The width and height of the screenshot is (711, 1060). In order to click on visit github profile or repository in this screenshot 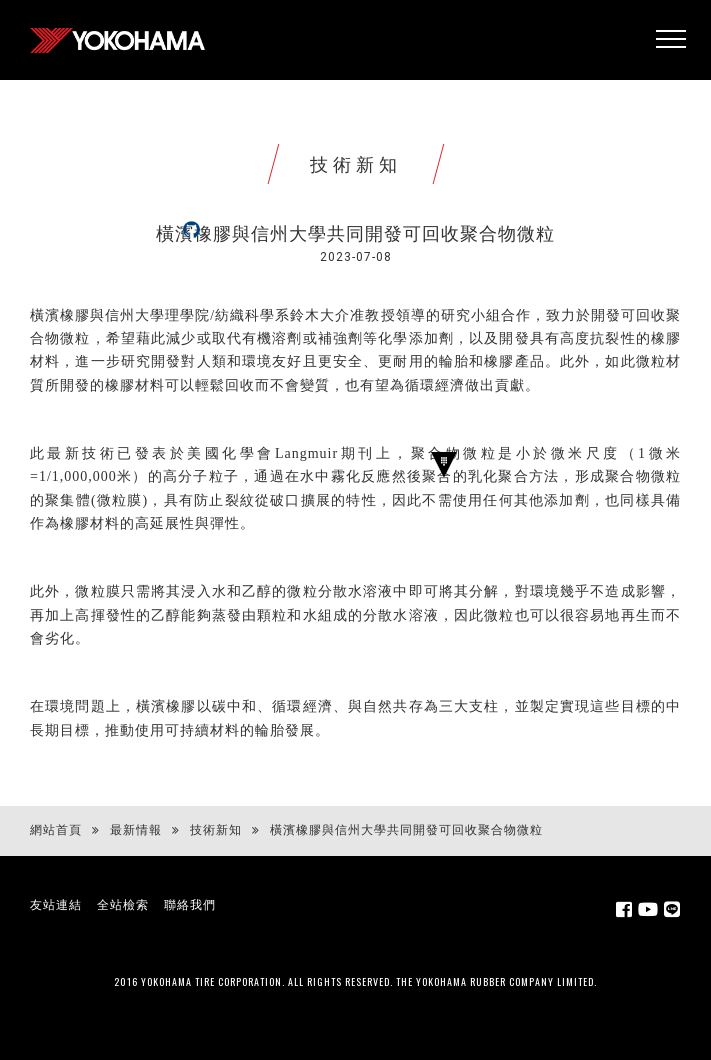, I will do `click(191, 229)`.